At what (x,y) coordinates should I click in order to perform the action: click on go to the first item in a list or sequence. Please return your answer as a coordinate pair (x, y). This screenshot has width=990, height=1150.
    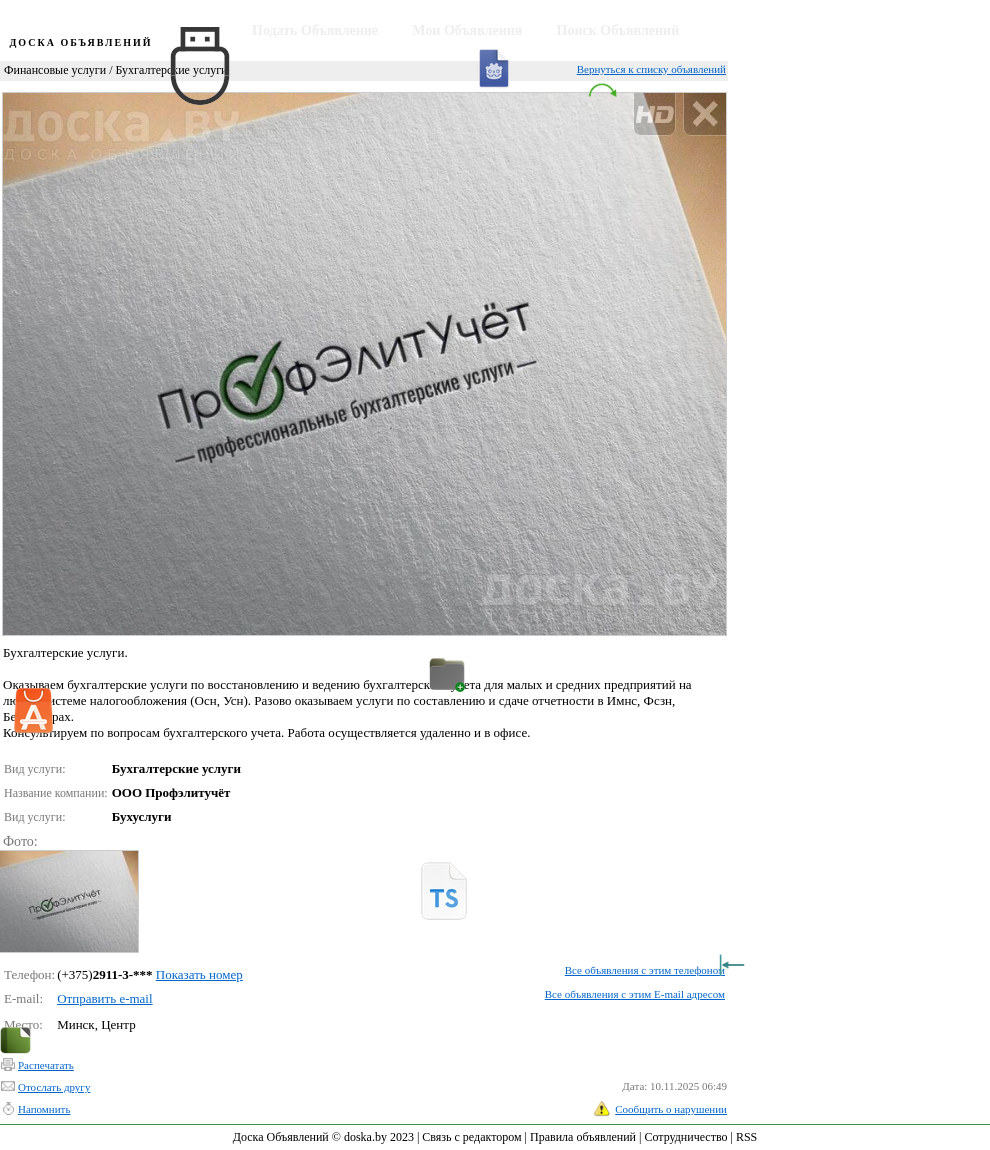
    Looking at the image, I should click on (732, 965).